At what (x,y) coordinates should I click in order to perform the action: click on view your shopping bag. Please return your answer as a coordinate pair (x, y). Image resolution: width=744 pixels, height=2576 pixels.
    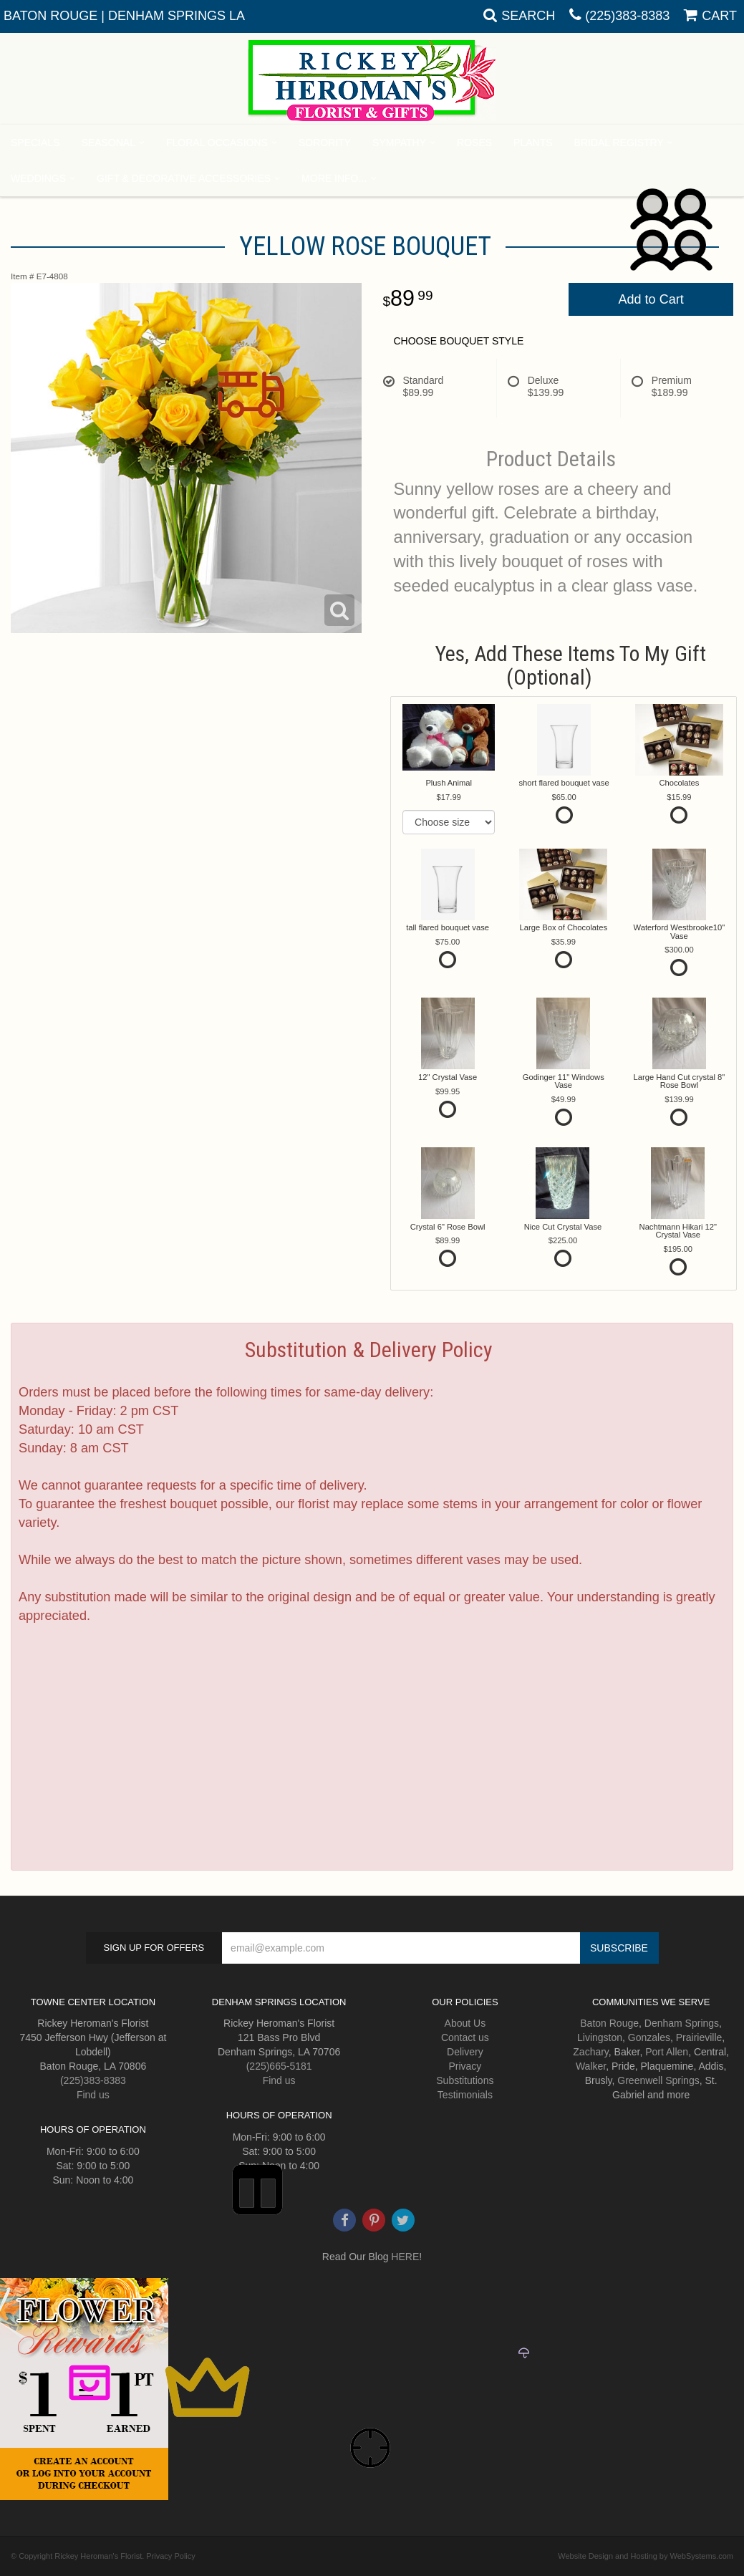
    Looking at the image, I should click on (90, 2383).